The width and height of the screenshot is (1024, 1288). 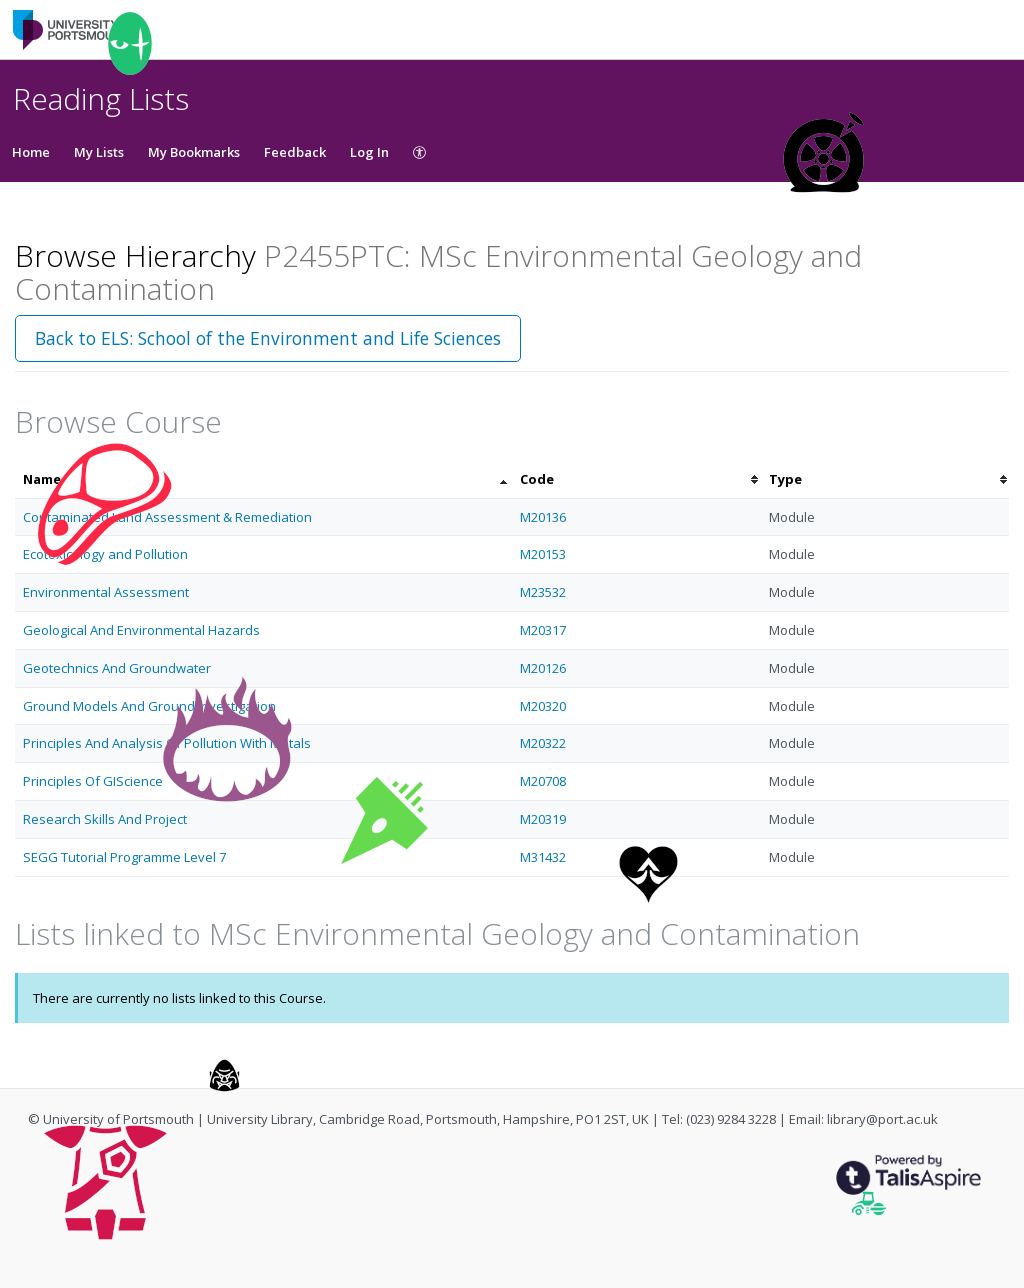 What do you see at coordinates (224, 1075) in the screenshot?
I see `select ogre character or enemy type` at bounding box center [224, 1075].